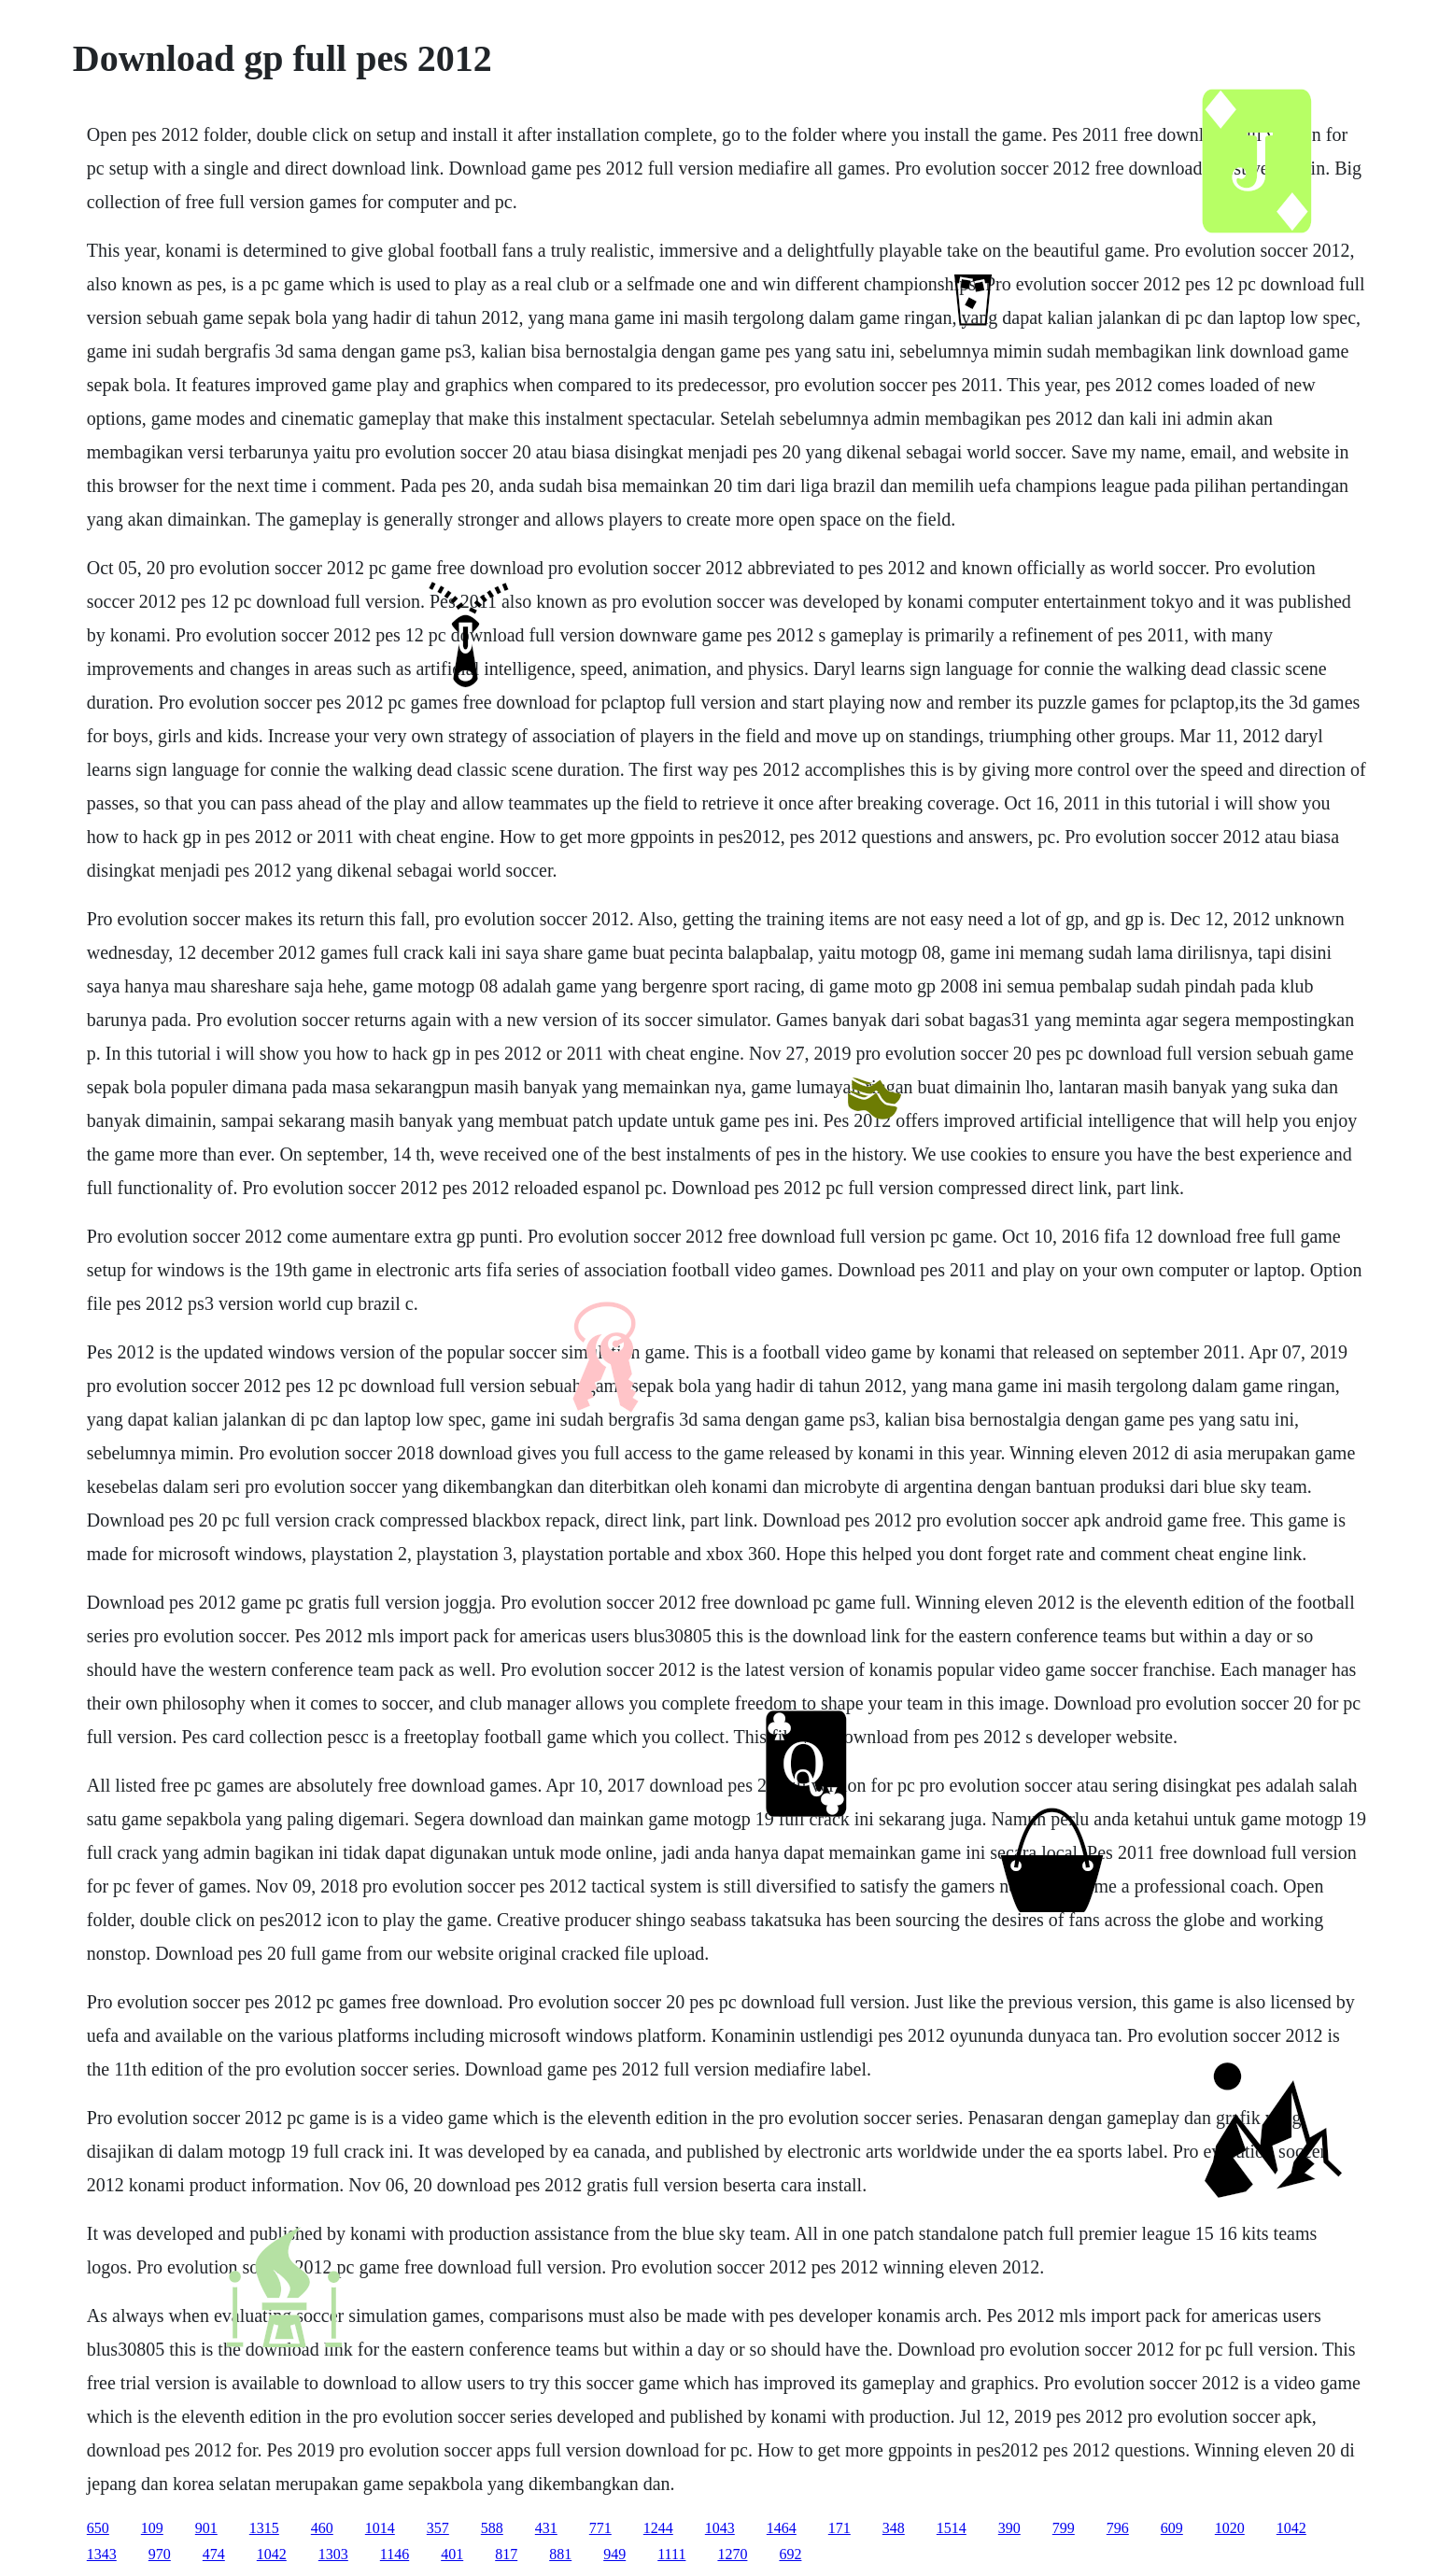  What do you see at coordinates (1051, 1860) in the screenshot?
I see `access beach or vacation-related items` at bounding box center [1051, 1860].